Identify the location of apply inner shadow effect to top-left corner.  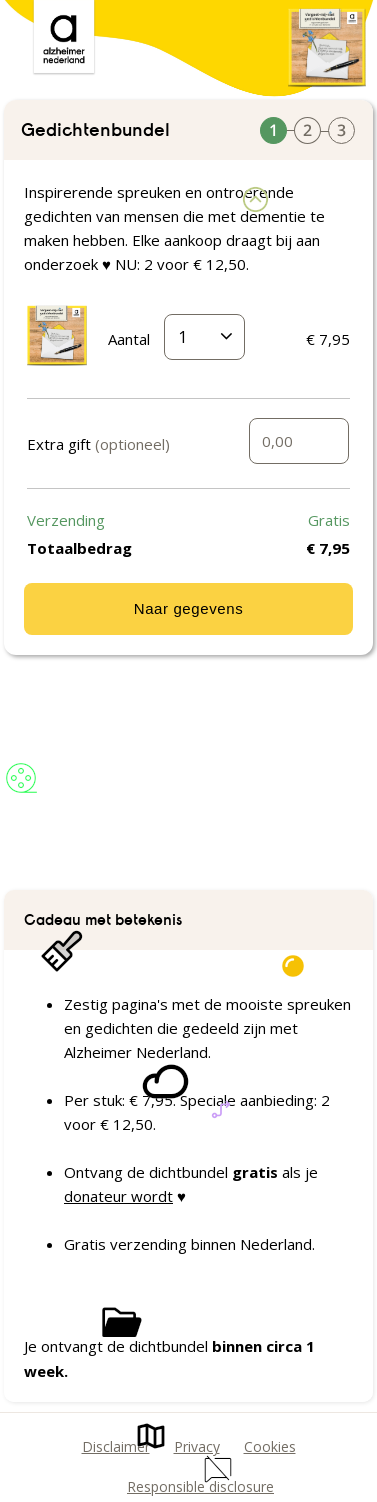
(293, 966).